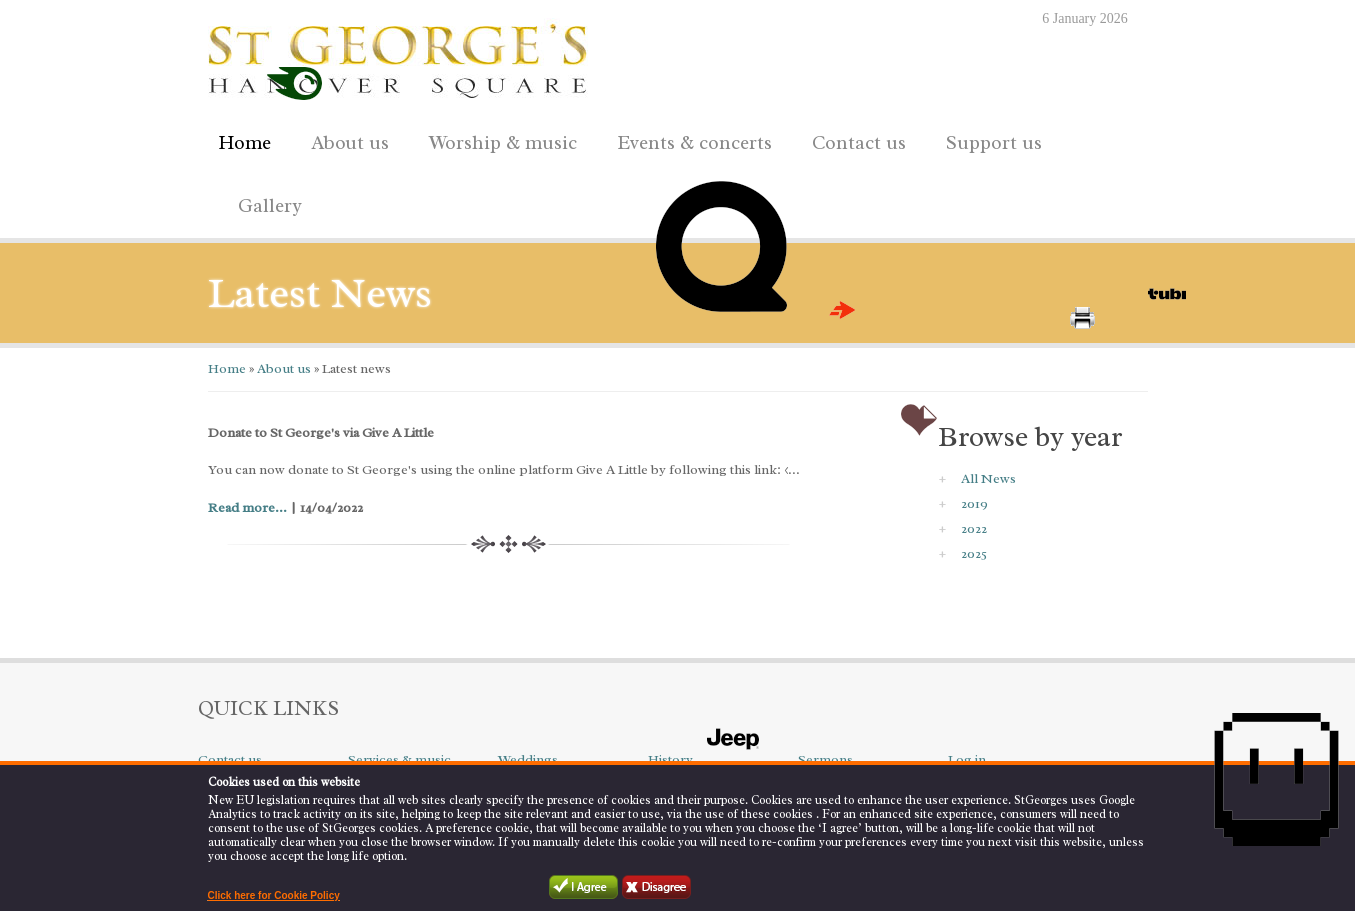  Describe the element at coordinates (721, 246) in the screenshot. I see `open the Quora app` at that location.